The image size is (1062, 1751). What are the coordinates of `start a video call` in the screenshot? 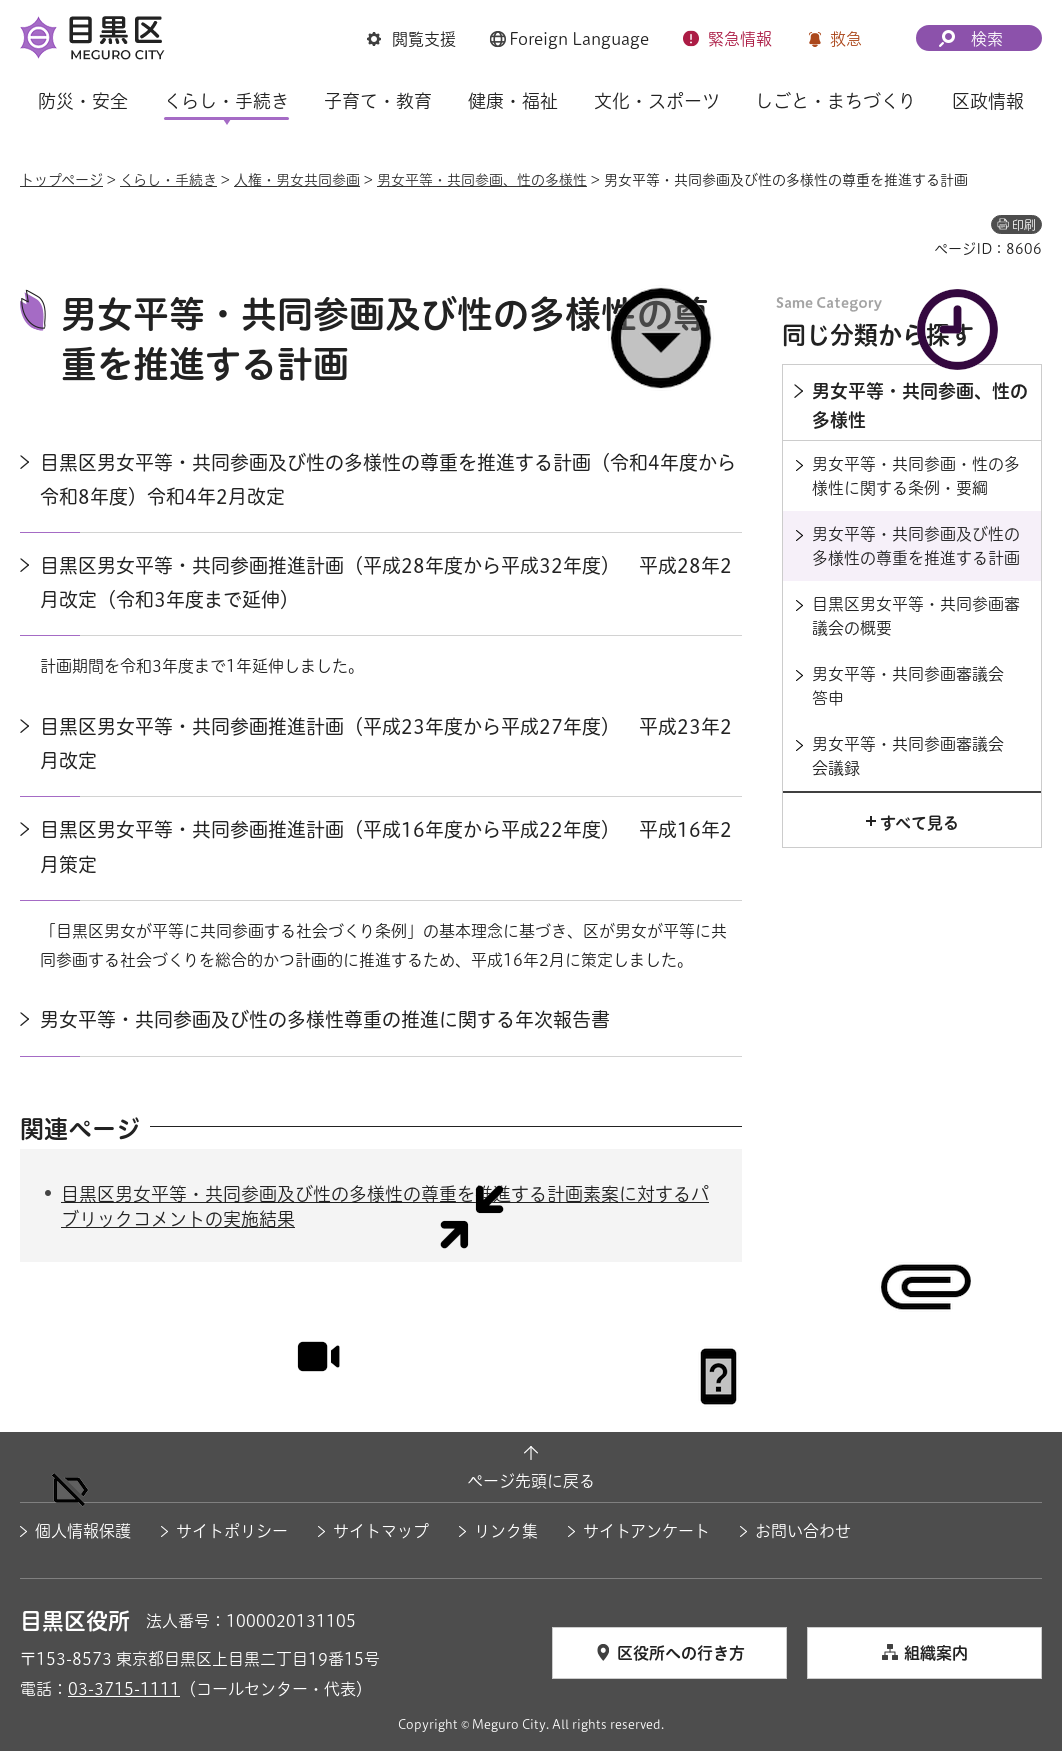 It's located at (317, 1356).